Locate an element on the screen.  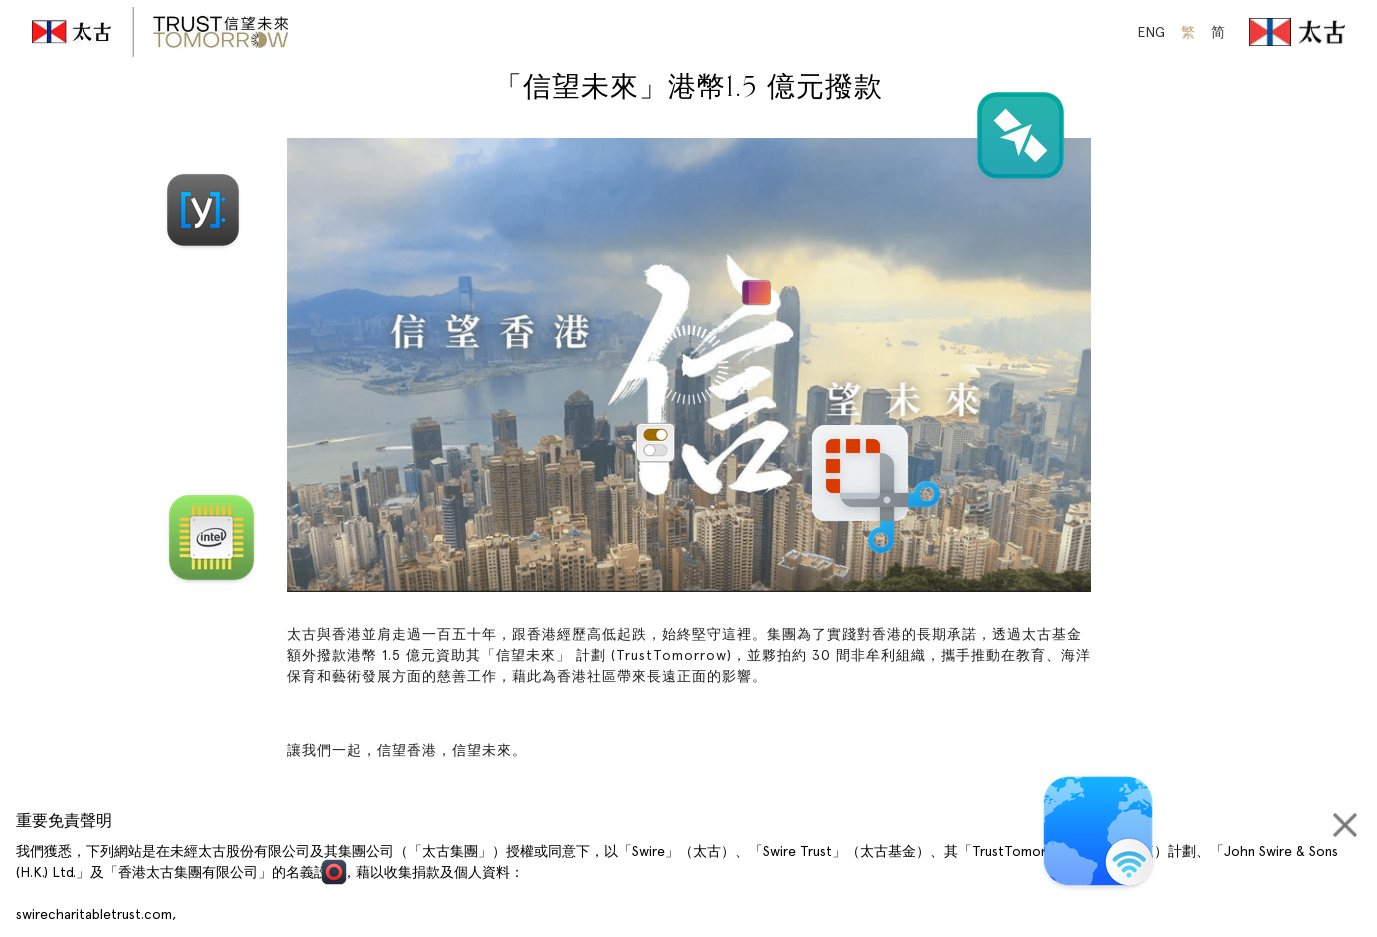
open desktop preferences or settings is located at coordinates (655, 442).